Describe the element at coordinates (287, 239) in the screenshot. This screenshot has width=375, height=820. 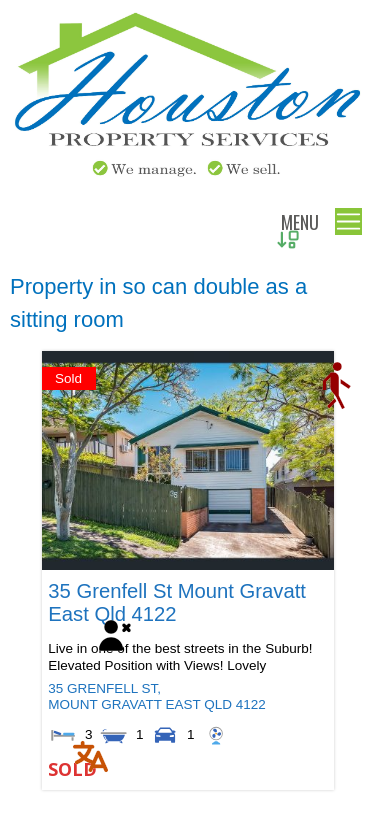
I see `sort items from smallest to largest` at that location.